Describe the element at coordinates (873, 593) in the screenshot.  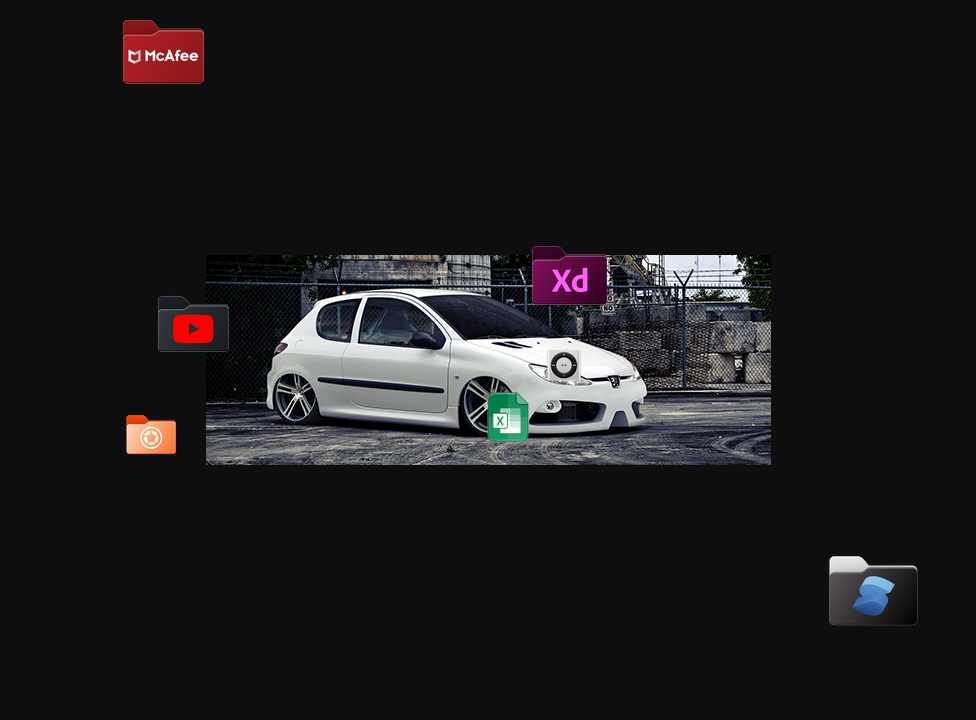
I see `folder containing SolidJS project files` at that location.